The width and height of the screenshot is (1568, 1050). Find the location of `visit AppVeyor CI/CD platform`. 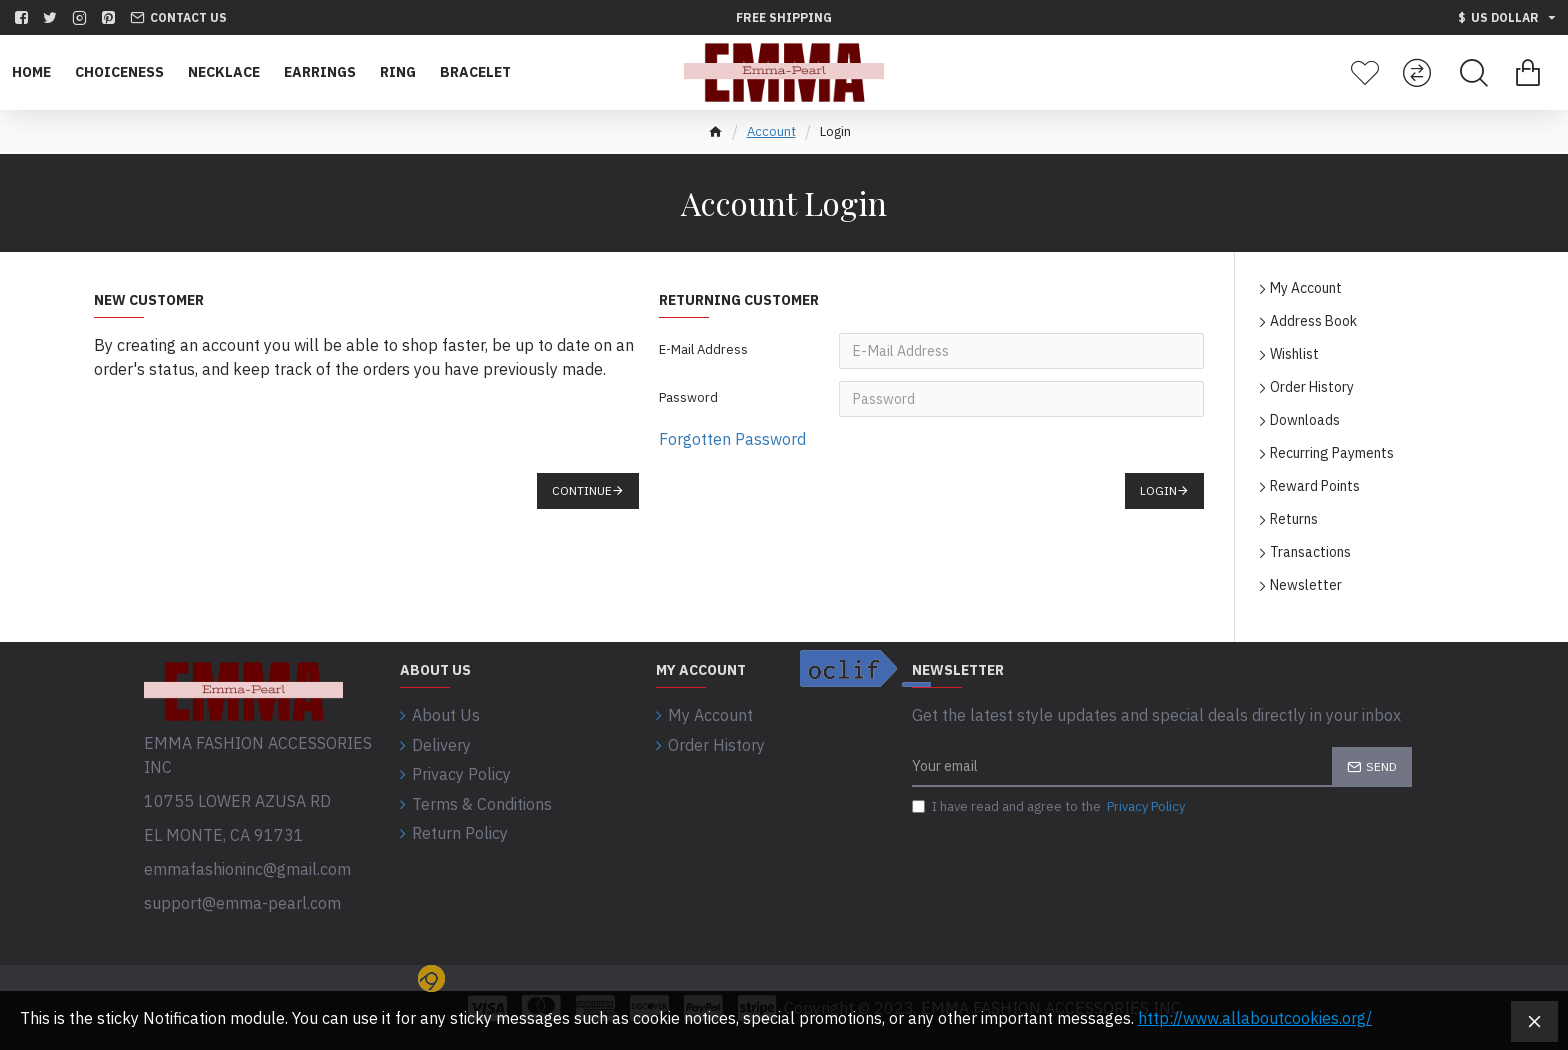

visit AppVeyor CI/CD platform is located at coordinates (431, 978).